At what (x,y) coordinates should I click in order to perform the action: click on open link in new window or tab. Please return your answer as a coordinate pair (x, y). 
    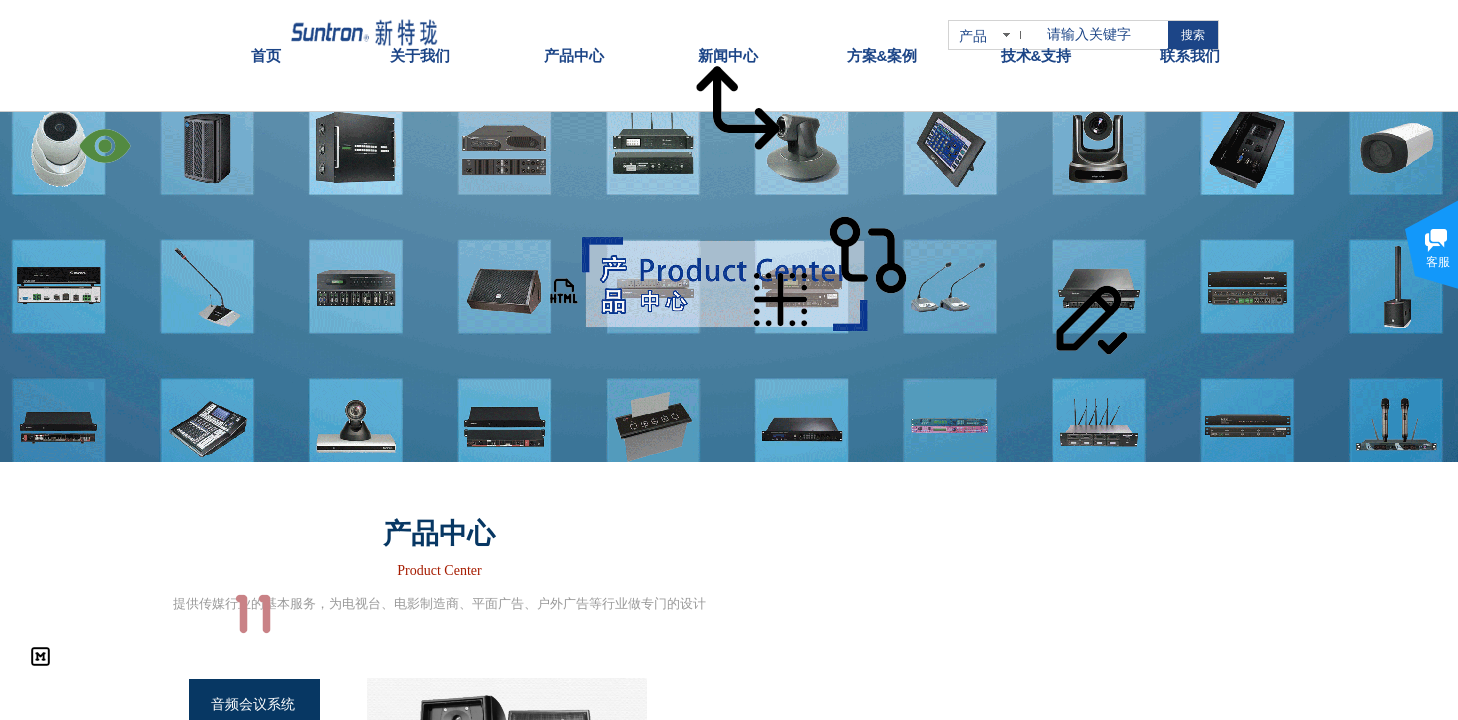
    Looking at the image, I should click on (738, 108).